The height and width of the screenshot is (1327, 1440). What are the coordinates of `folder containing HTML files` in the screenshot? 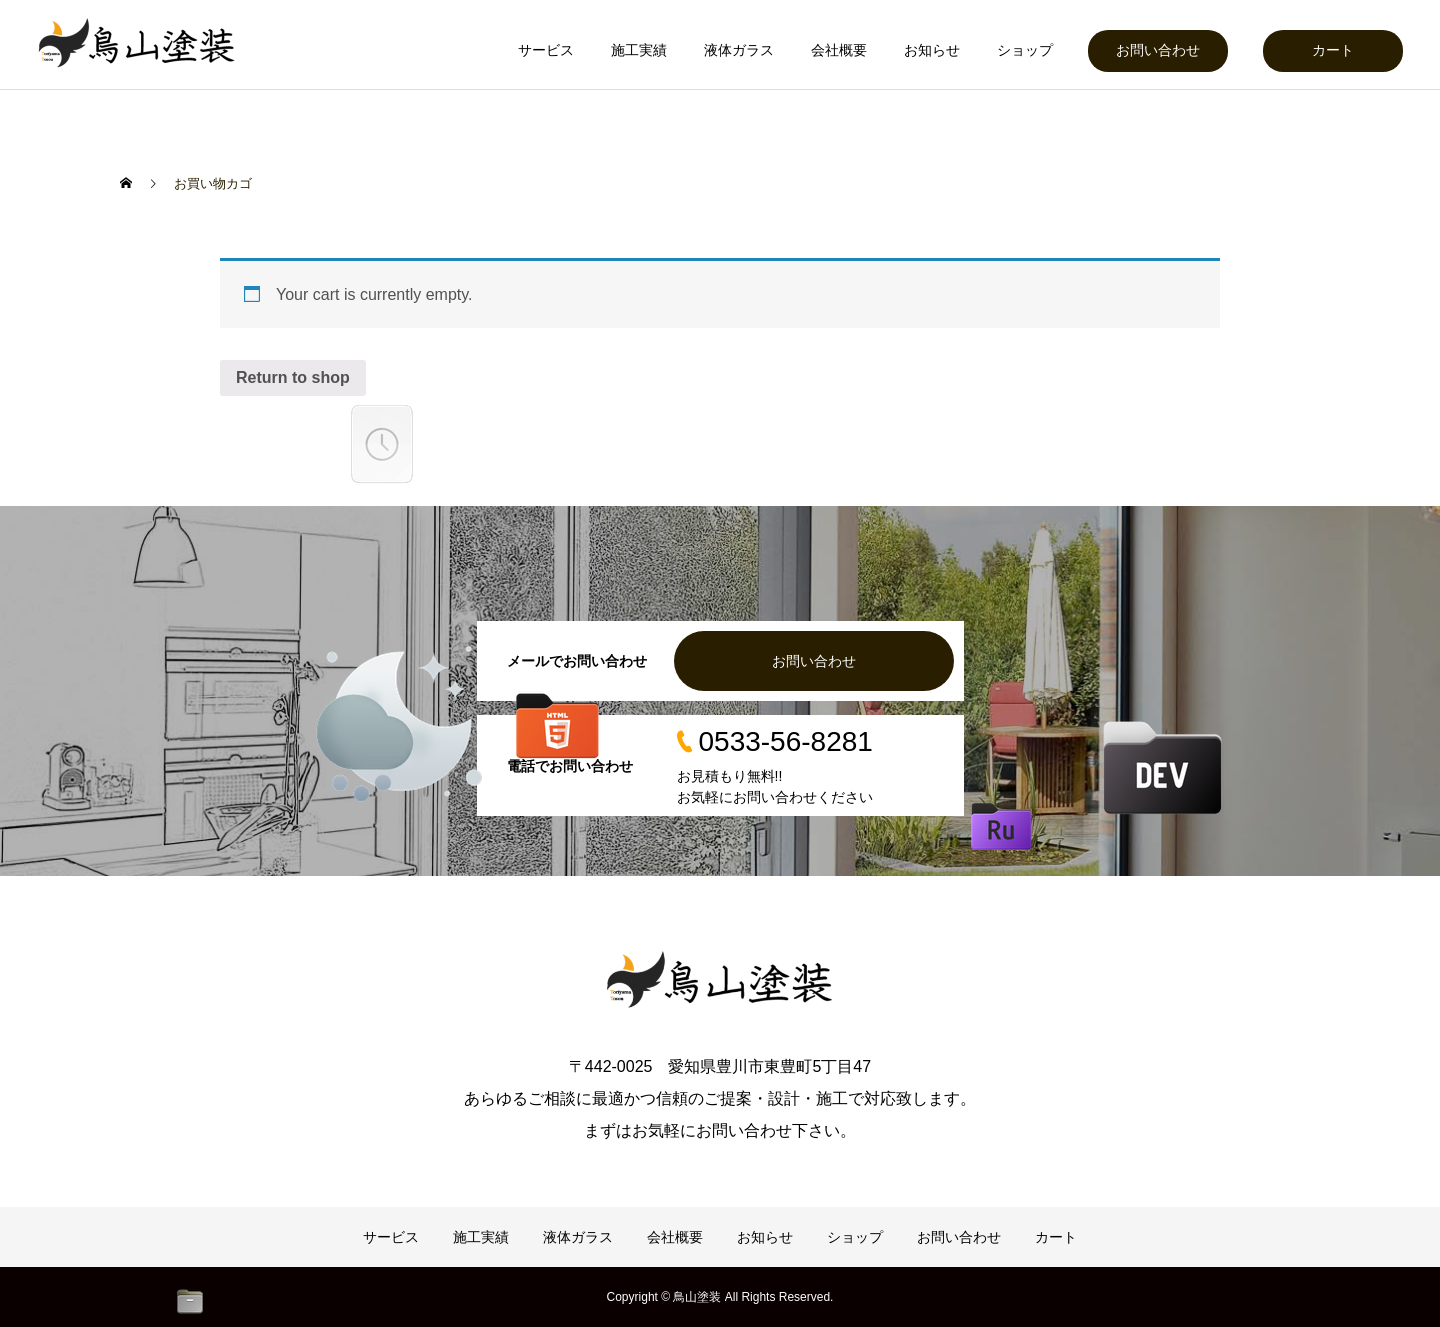 It's located at (557, 728).